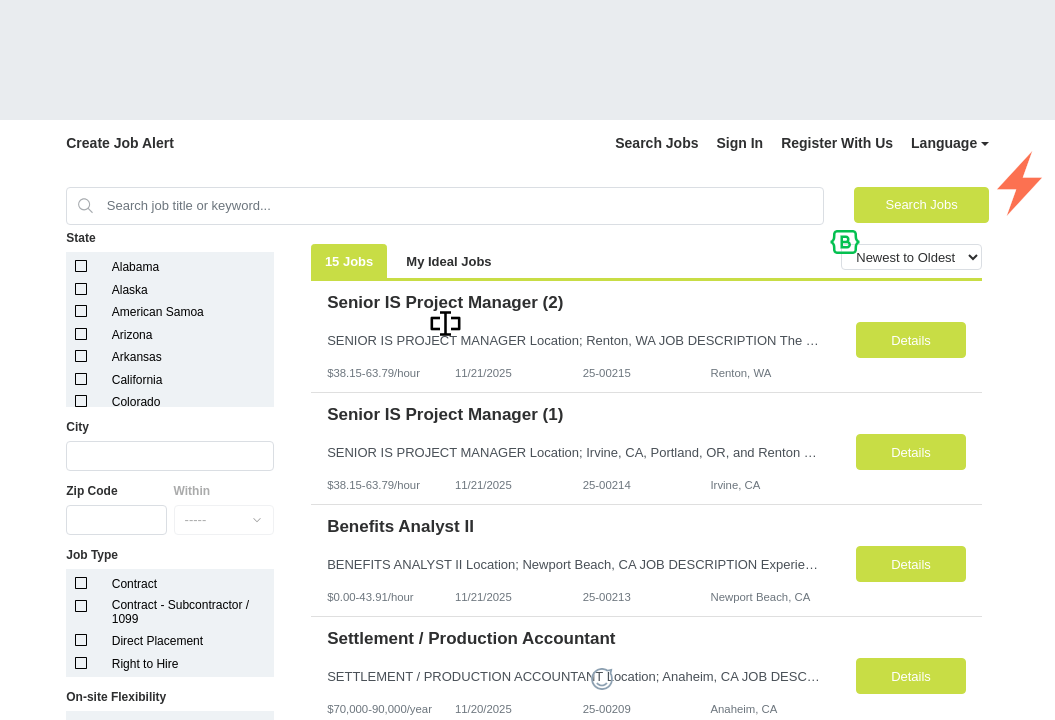 The image size is (1055, 720). What do you see at coordinates (602, 679) in the screenshot?
I see `open the Staffbase employee communications app` at bounding box center [602, 679].